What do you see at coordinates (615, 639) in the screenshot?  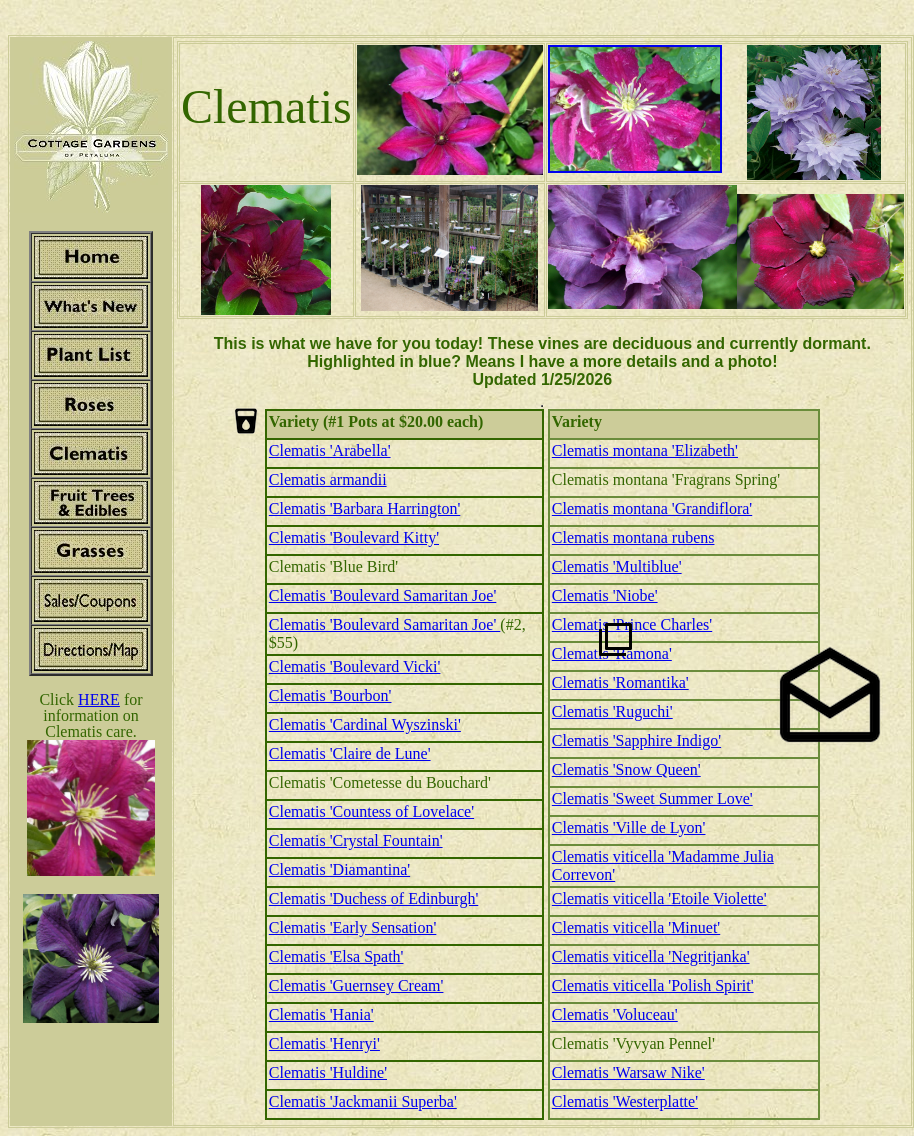 I see `indicates no filter is applied` at bounding box center [615, 639].